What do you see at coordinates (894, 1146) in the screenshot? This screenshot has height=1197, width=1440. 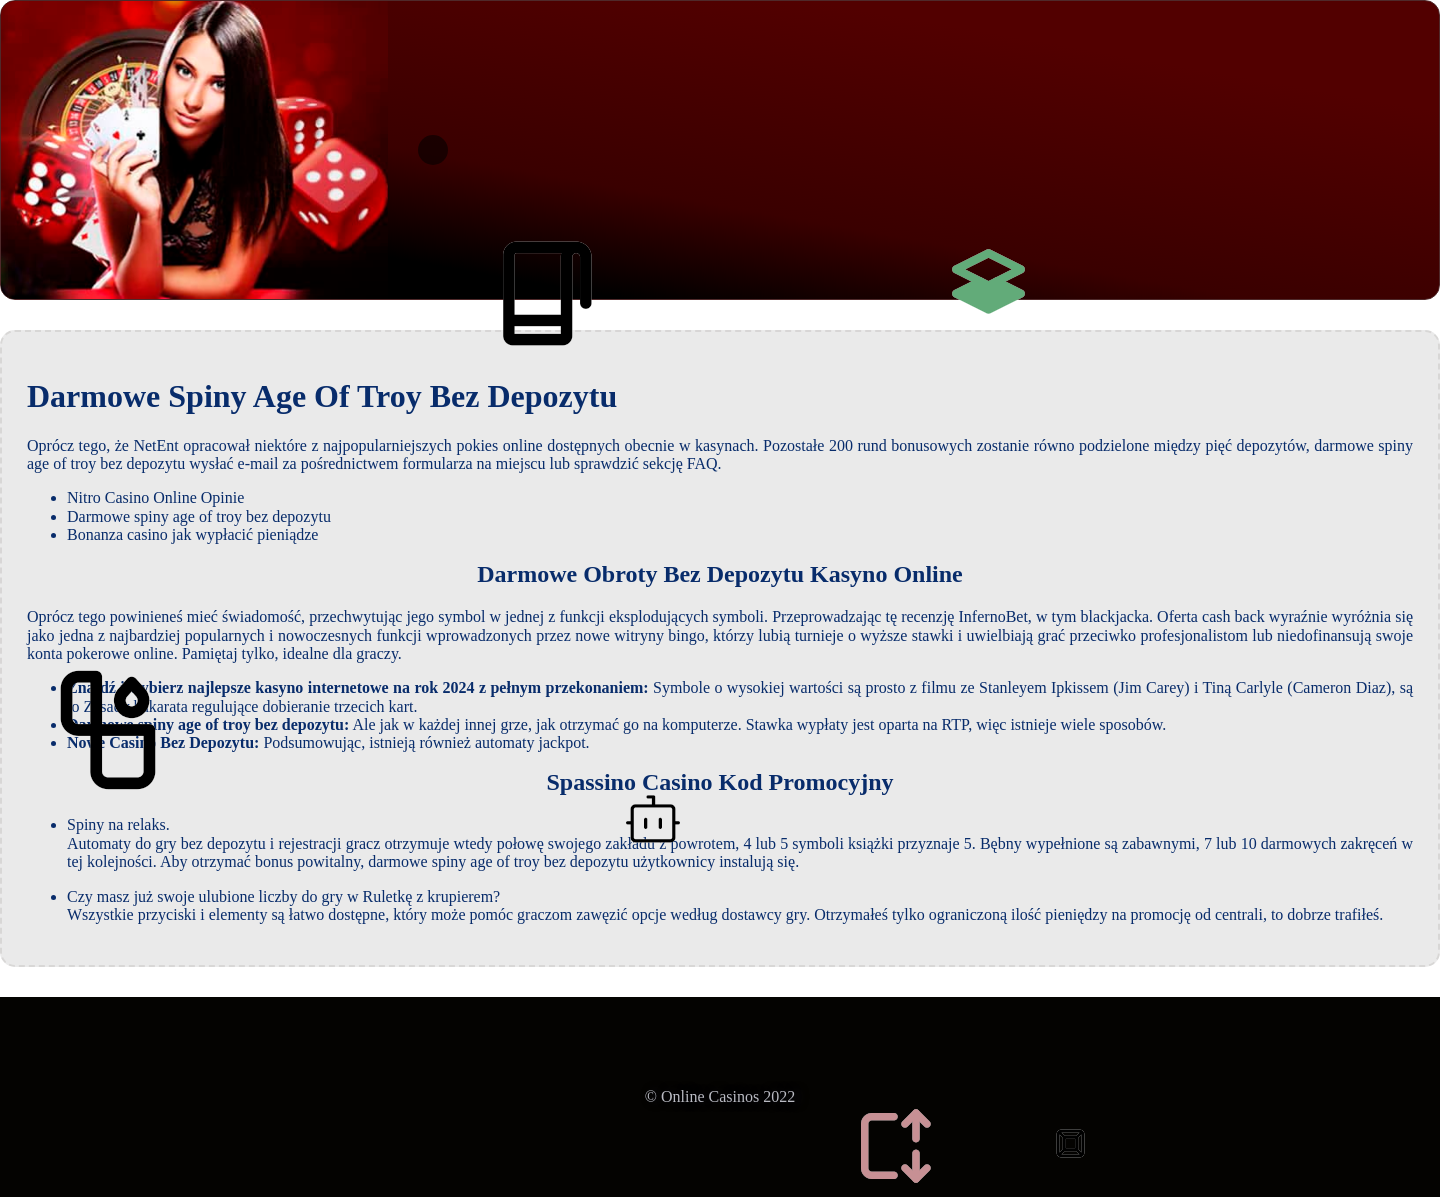 I see `auto-fit content to available height` at bounding box center [894, 1146].